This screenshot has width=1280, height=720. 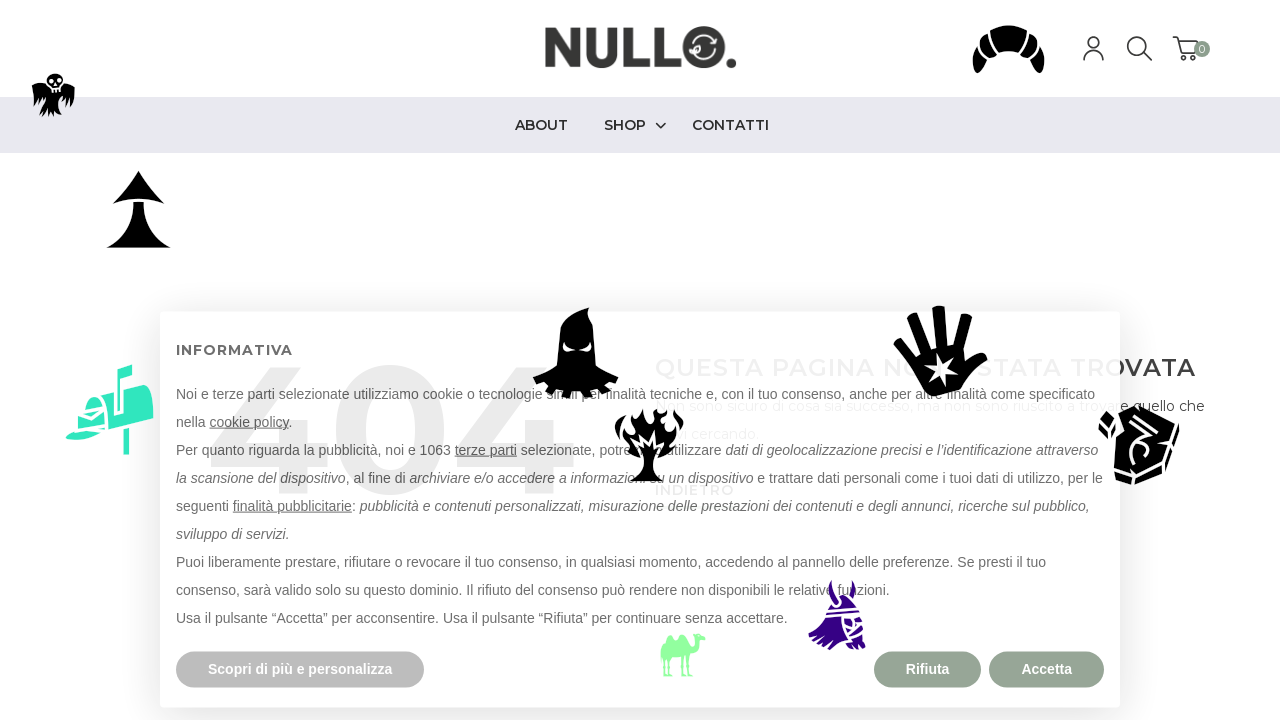 I want to click on select camel as your game character or avatar, so click(x=683, y=655).